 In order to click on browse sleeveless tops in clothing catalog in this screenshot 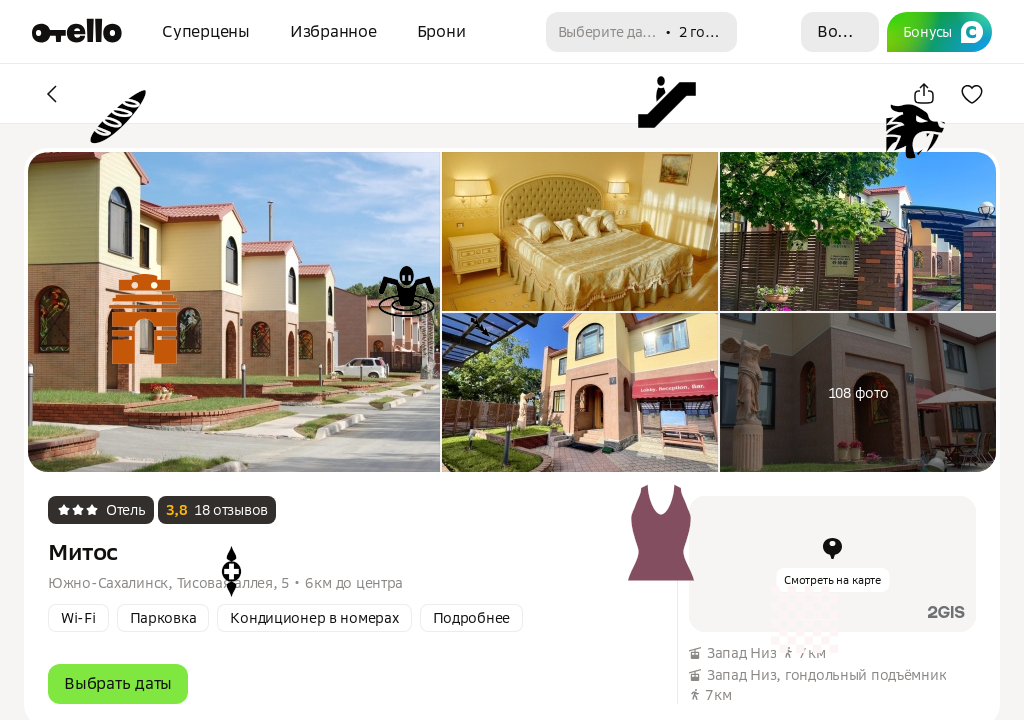, I will do `click(661, 531)`.